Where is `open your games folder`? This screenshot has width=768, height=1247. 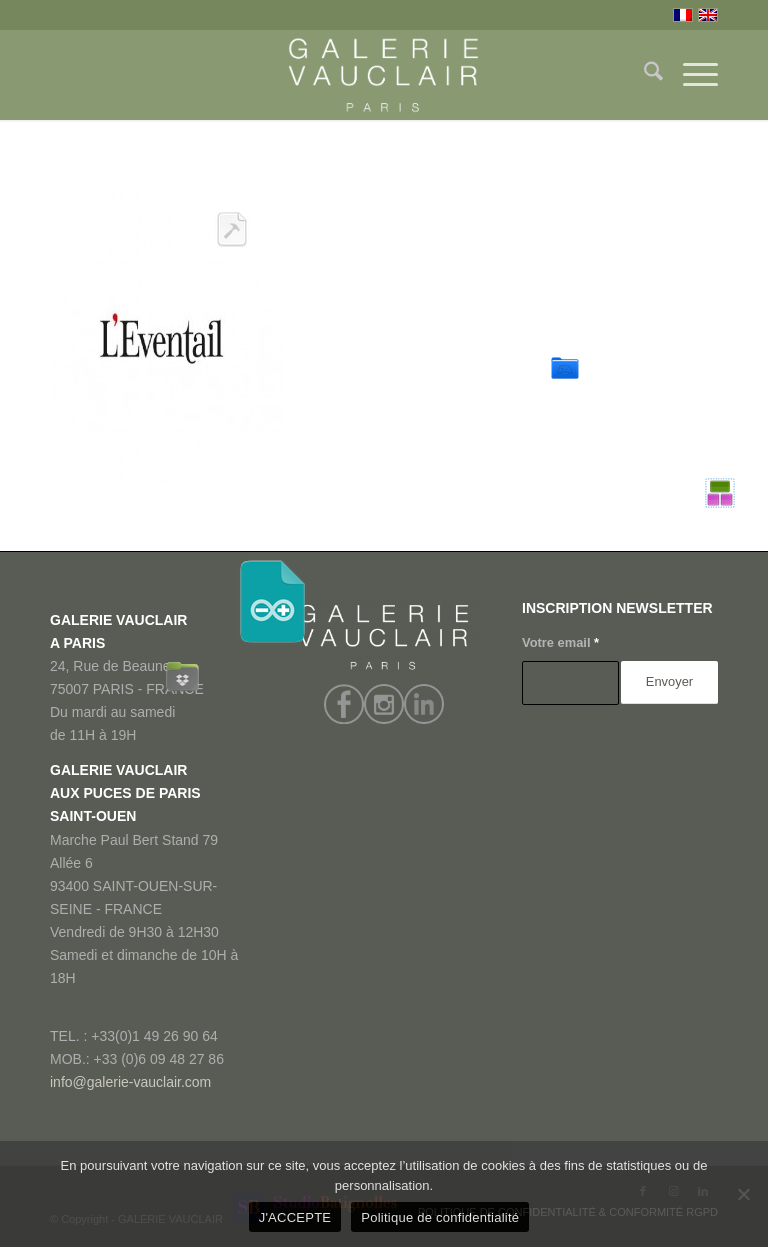 open your games folder is located at coordinates (565, 368).